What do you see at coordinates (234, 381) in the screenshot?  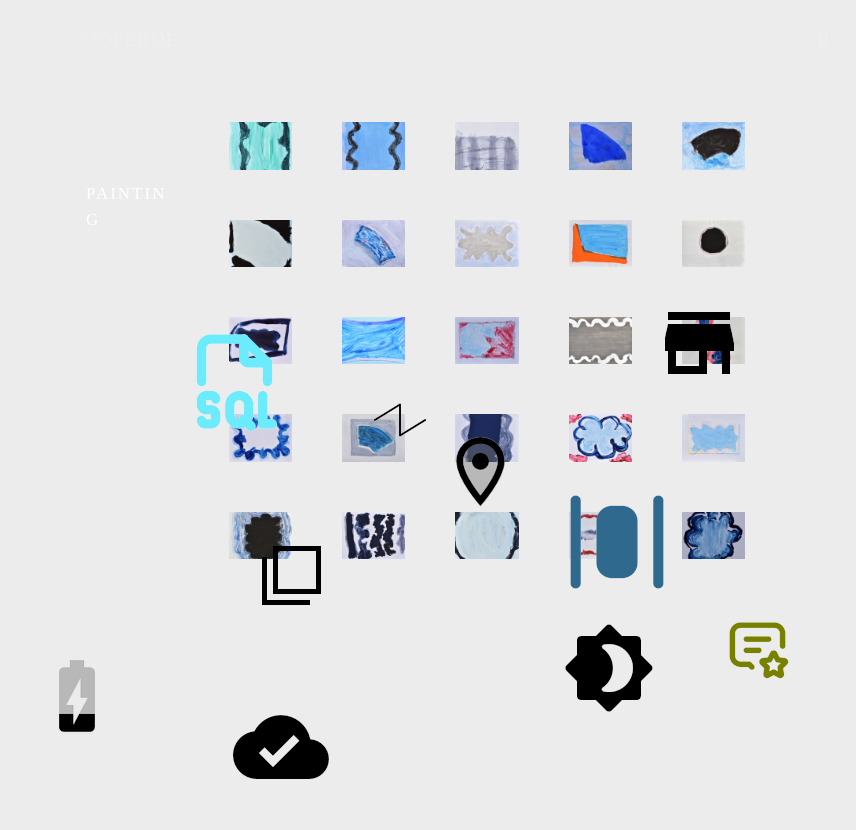 I see `indicates a SQL database file` at bounding box center [234, 381].